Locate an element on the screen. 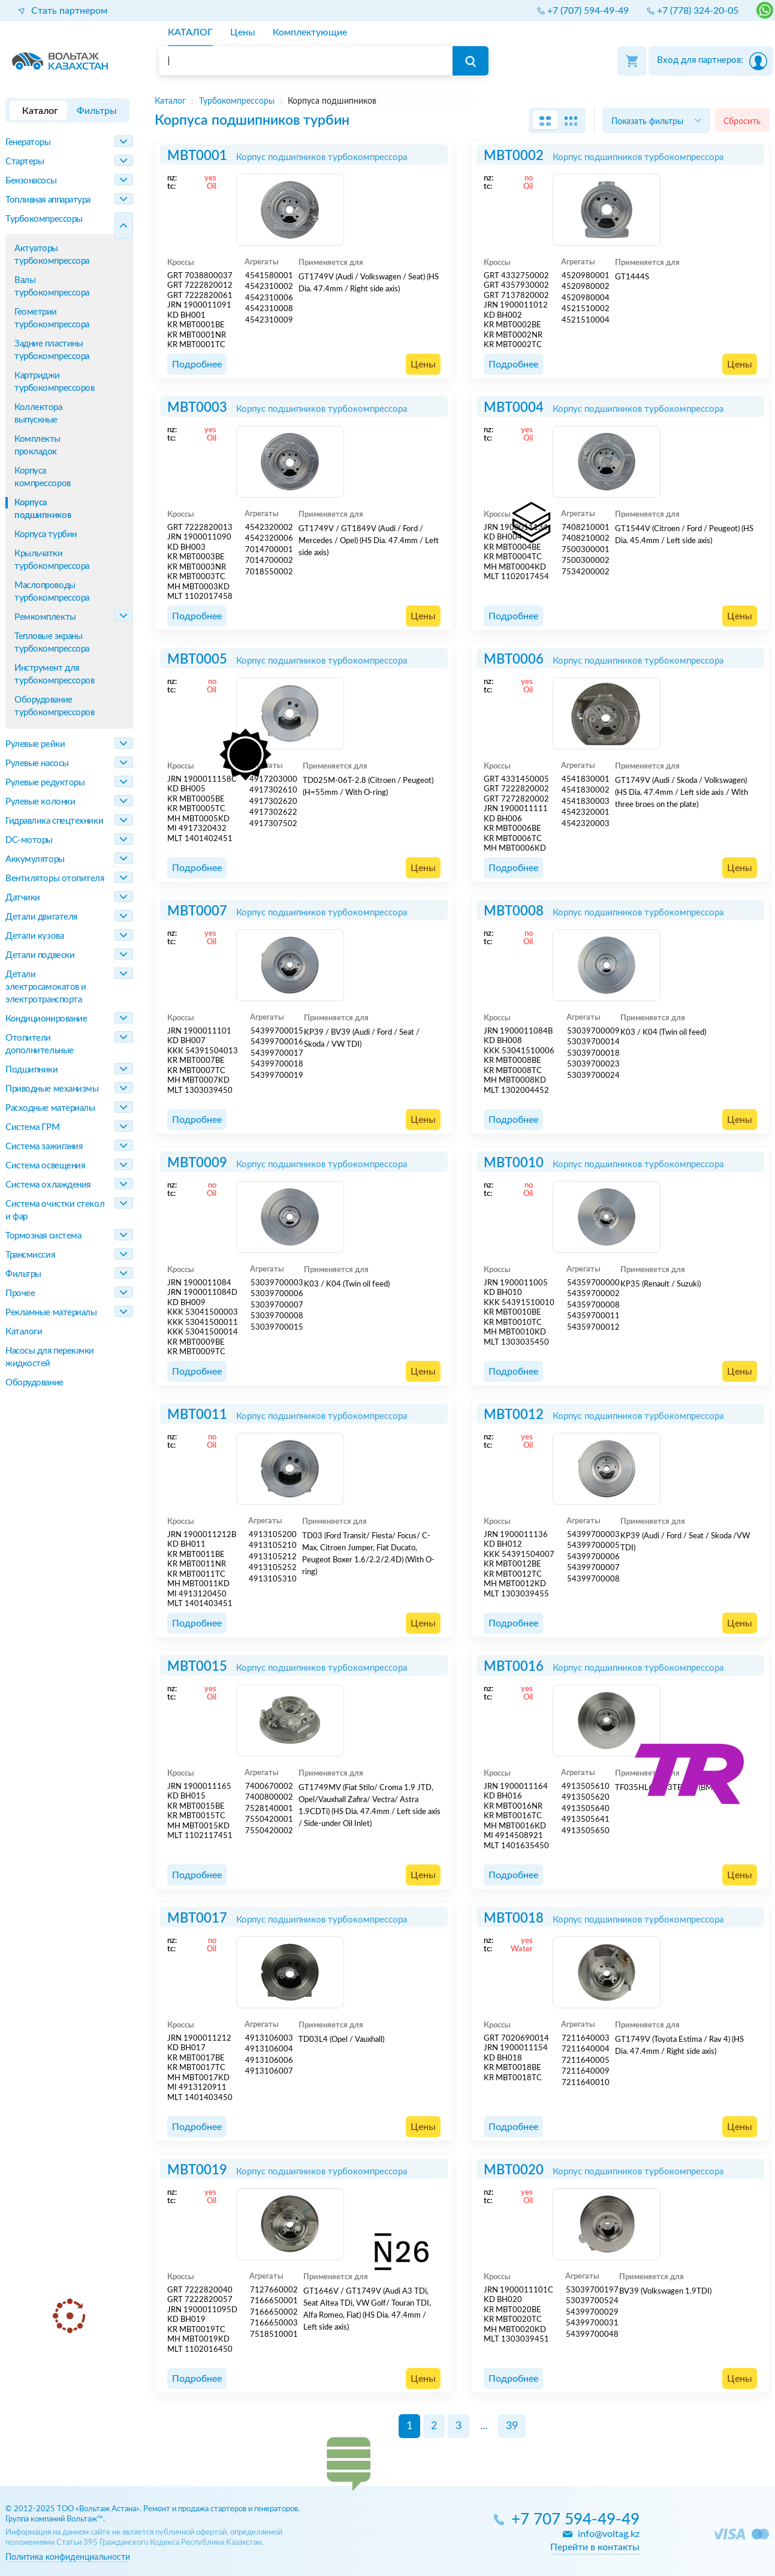 The height and width of the screenshot is (2576, 775). open the N26 banking app is located at coordinates (402, 2252).